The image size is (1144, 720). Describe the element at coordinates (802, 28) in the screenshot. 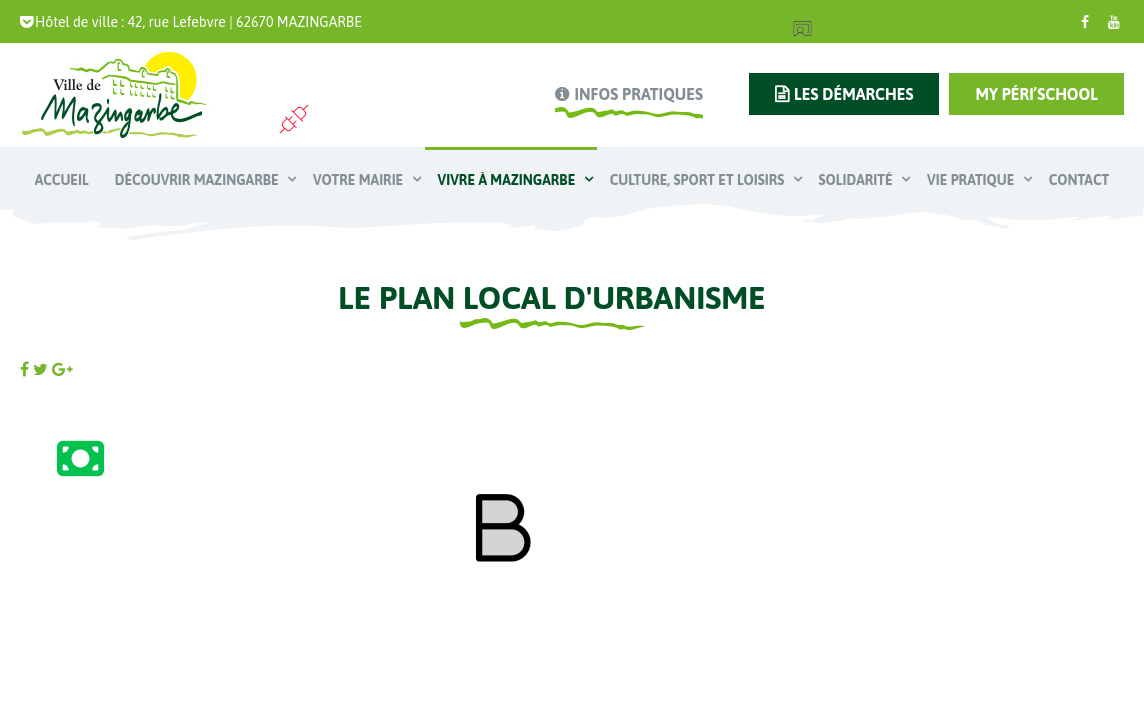

I see `access teaching or presentation mode` at that location.